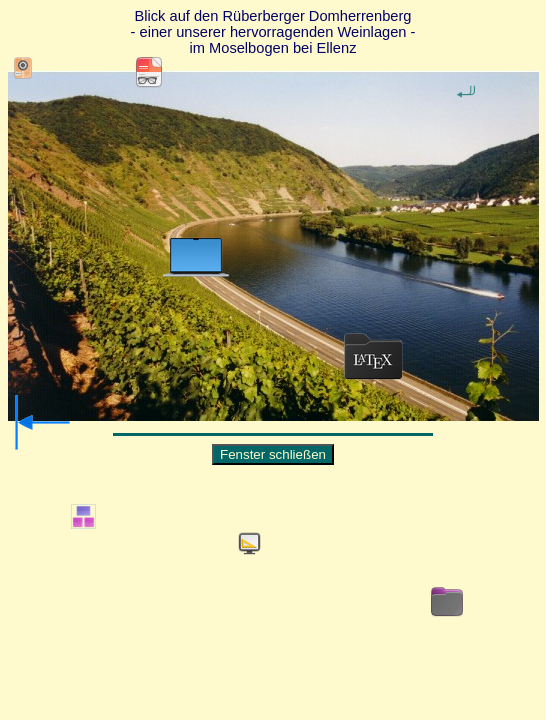  Describe the element at coordinates (42, 422) in the screenshot. I see `go to the first item in a list or sequence` at that location.